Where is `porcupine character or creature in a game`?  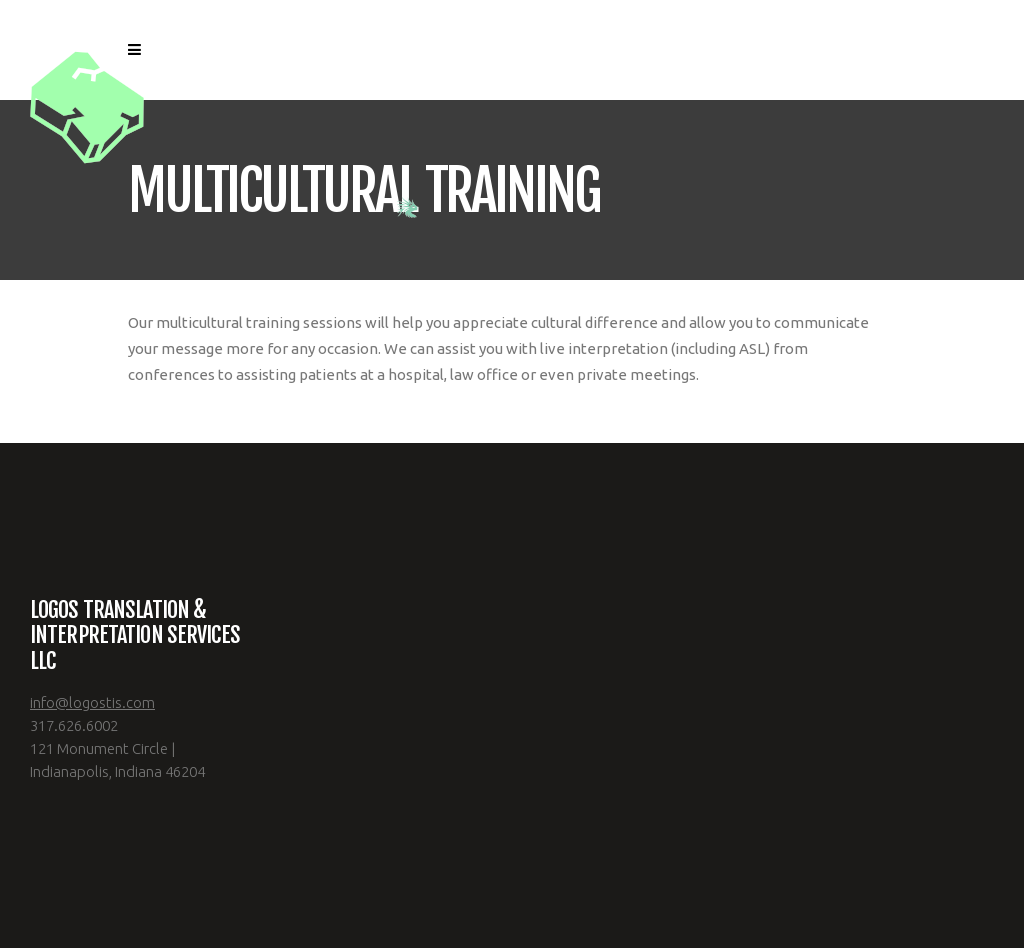
porcupine character or creature in a game is located at coordinates (407, 207).